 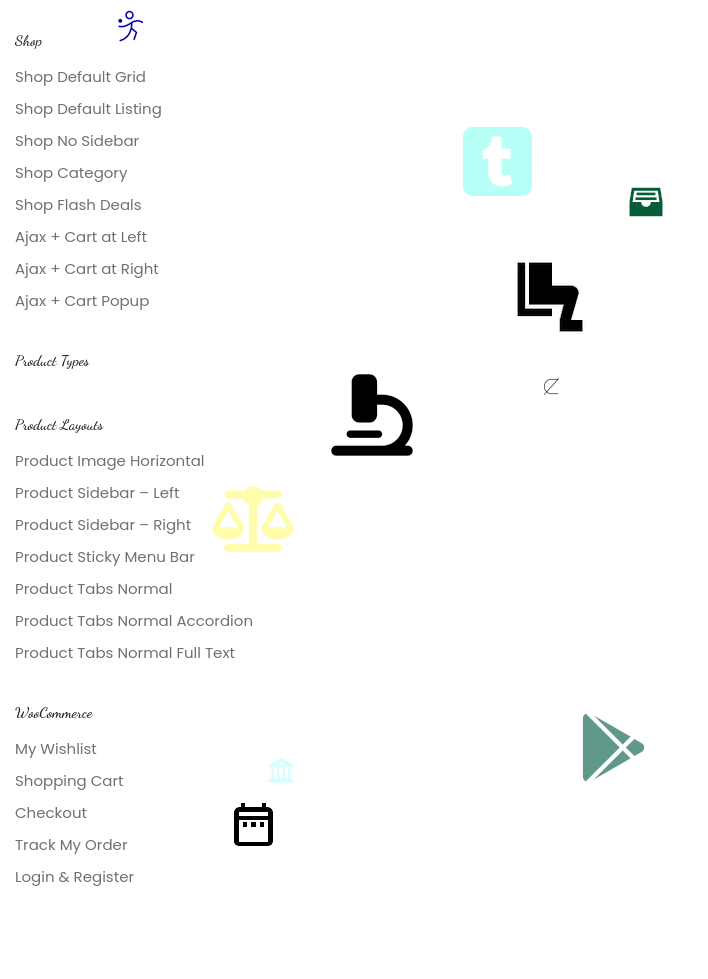 What do you see at coordinates (551, 386) in the screenshot?
I see `indicates a set is not a subset of another in mathematical notation` at bounding box center [551, 386].